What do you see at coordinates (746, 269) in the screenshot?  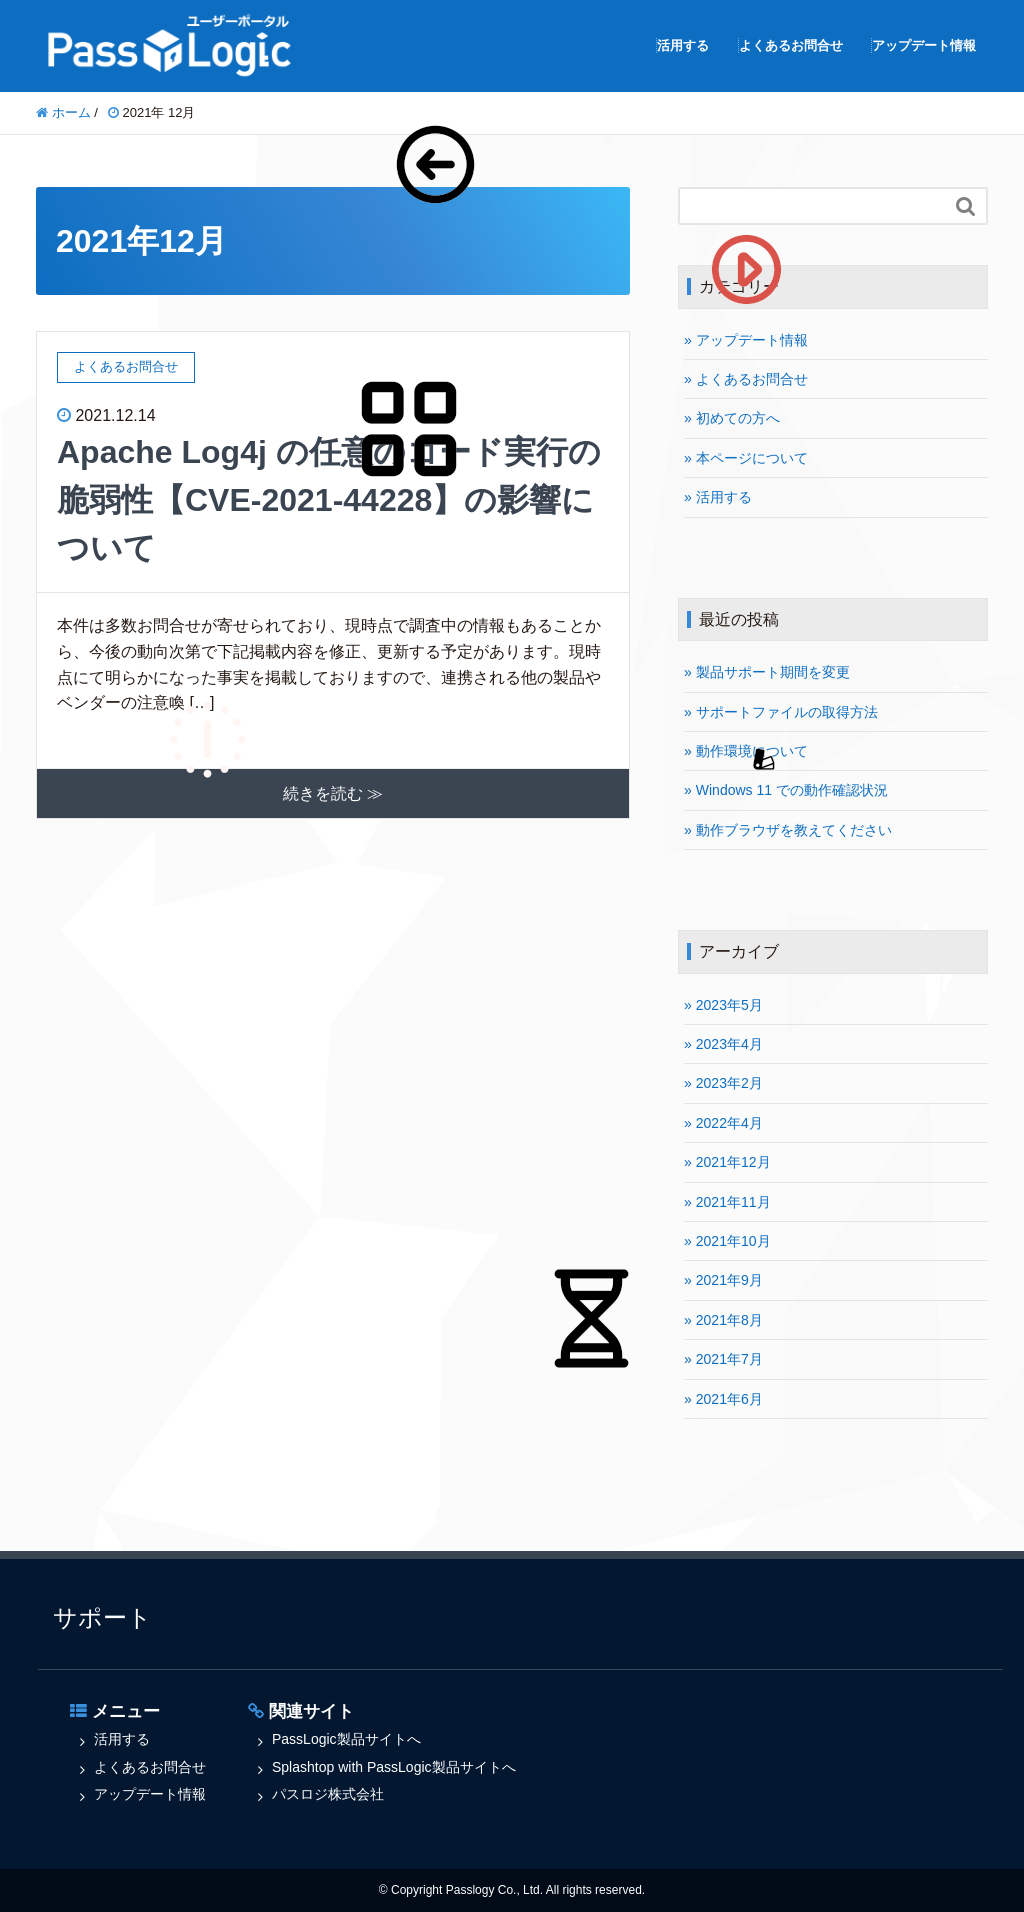 I see `play media or video content` at bounding box center [746, 269].